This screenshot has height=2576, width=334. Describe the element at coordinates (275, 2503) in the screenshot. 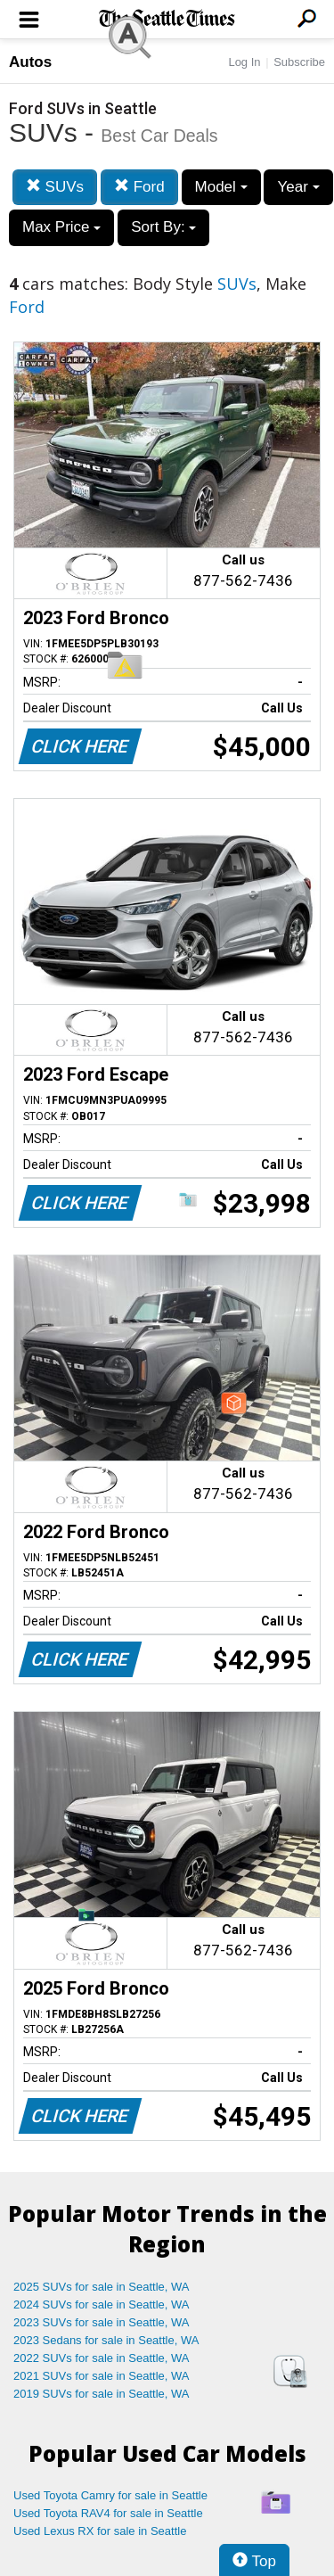

I see `open motrix download manager folder` at that location.